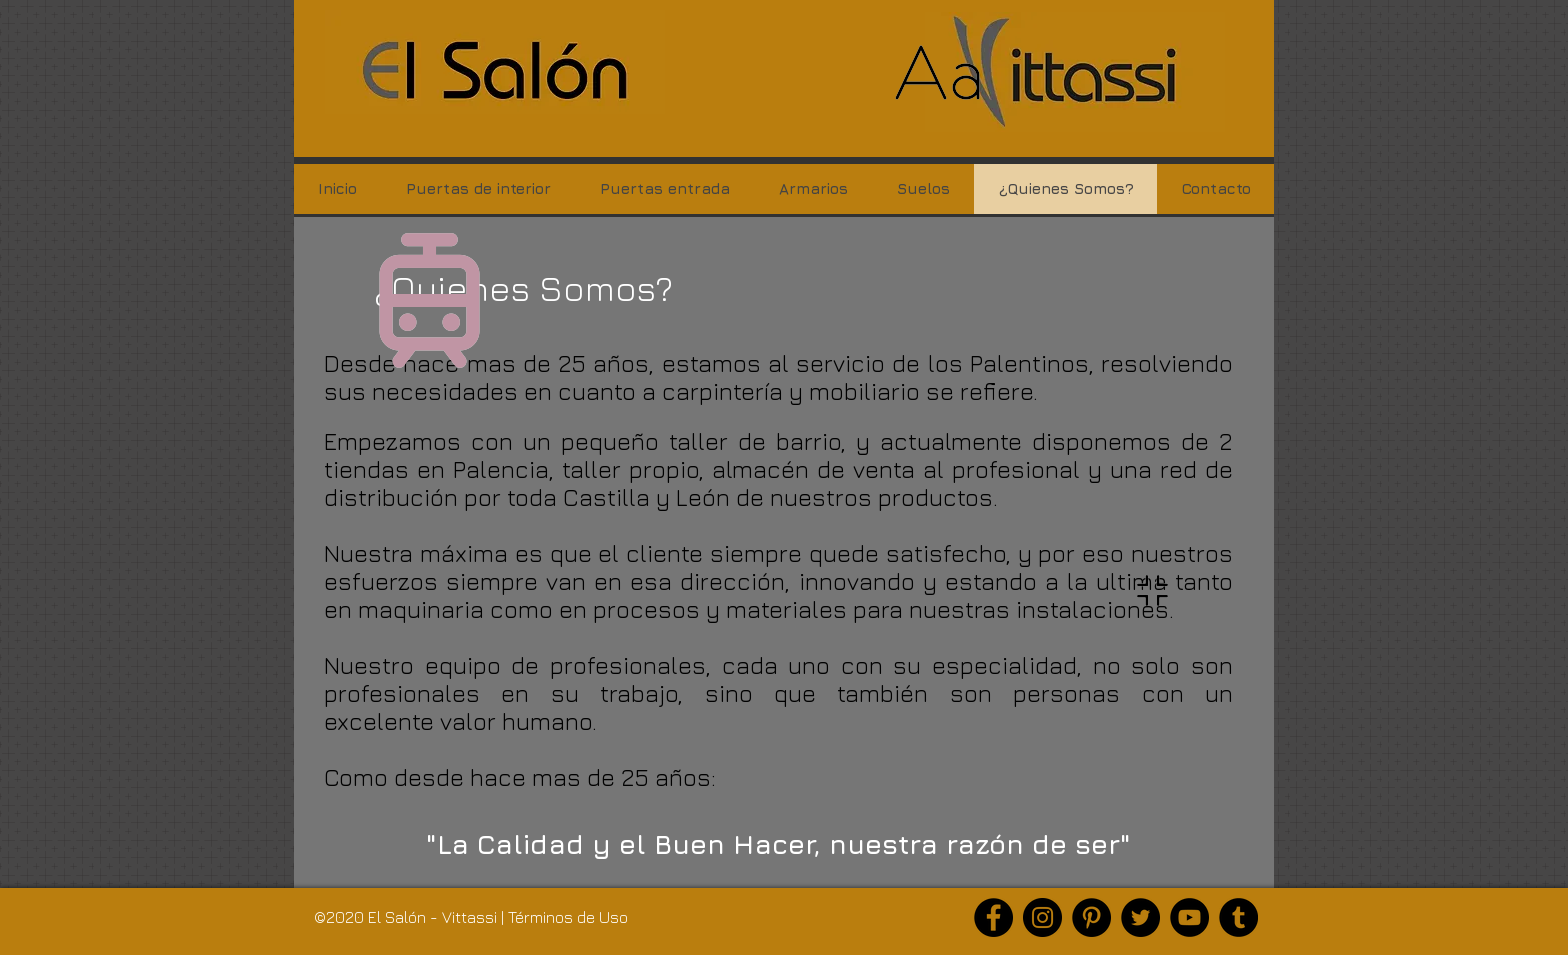 The width and height of the screenshot is (1568, 955). What do you see at coordinates (939, 74) in the screenshot?
I see `adjust font or text size settings` at bounding box center [939, 74].